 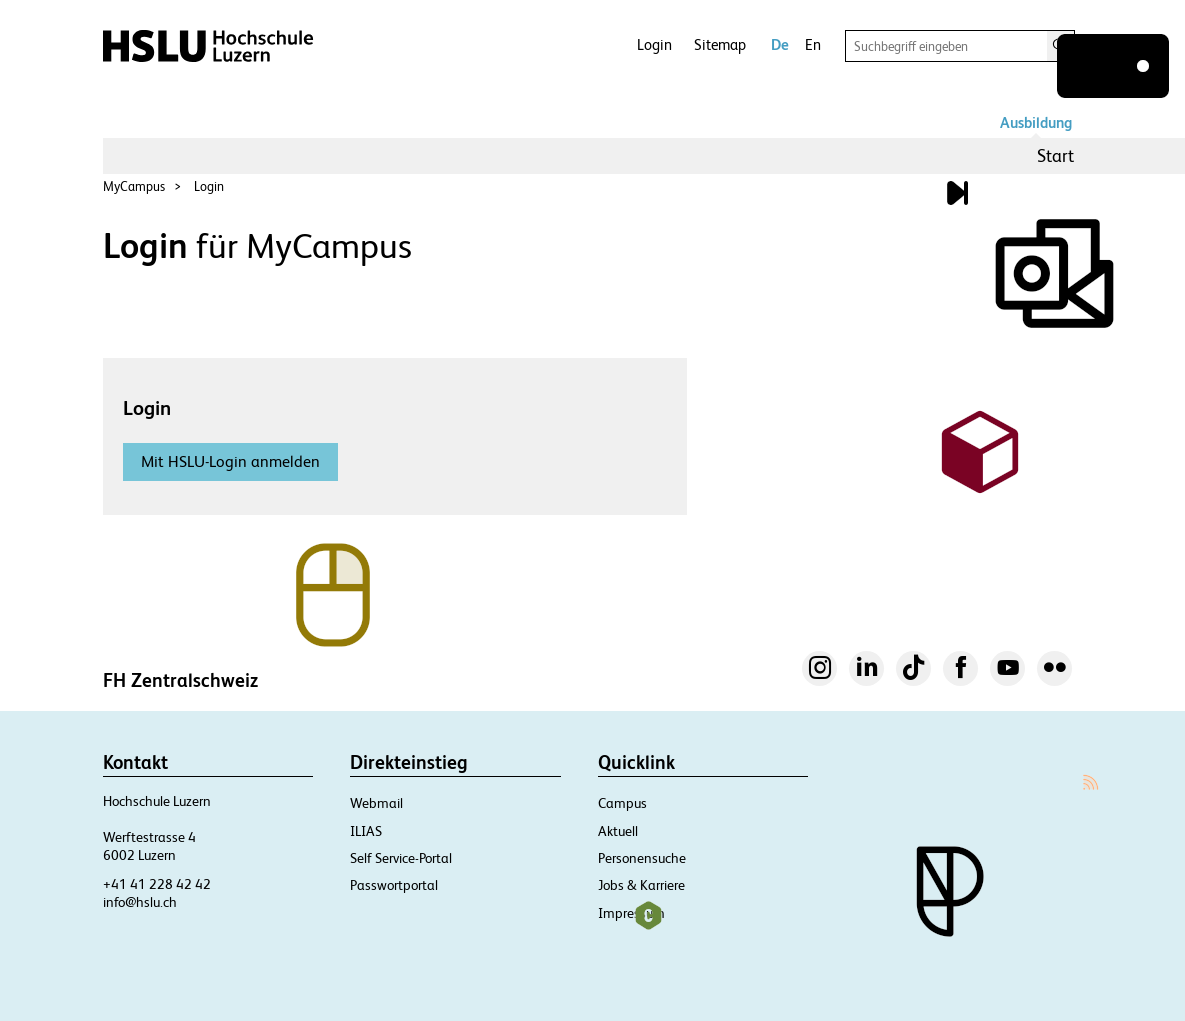 I want to click on perform a right-click action, so click(x=333, y=595).